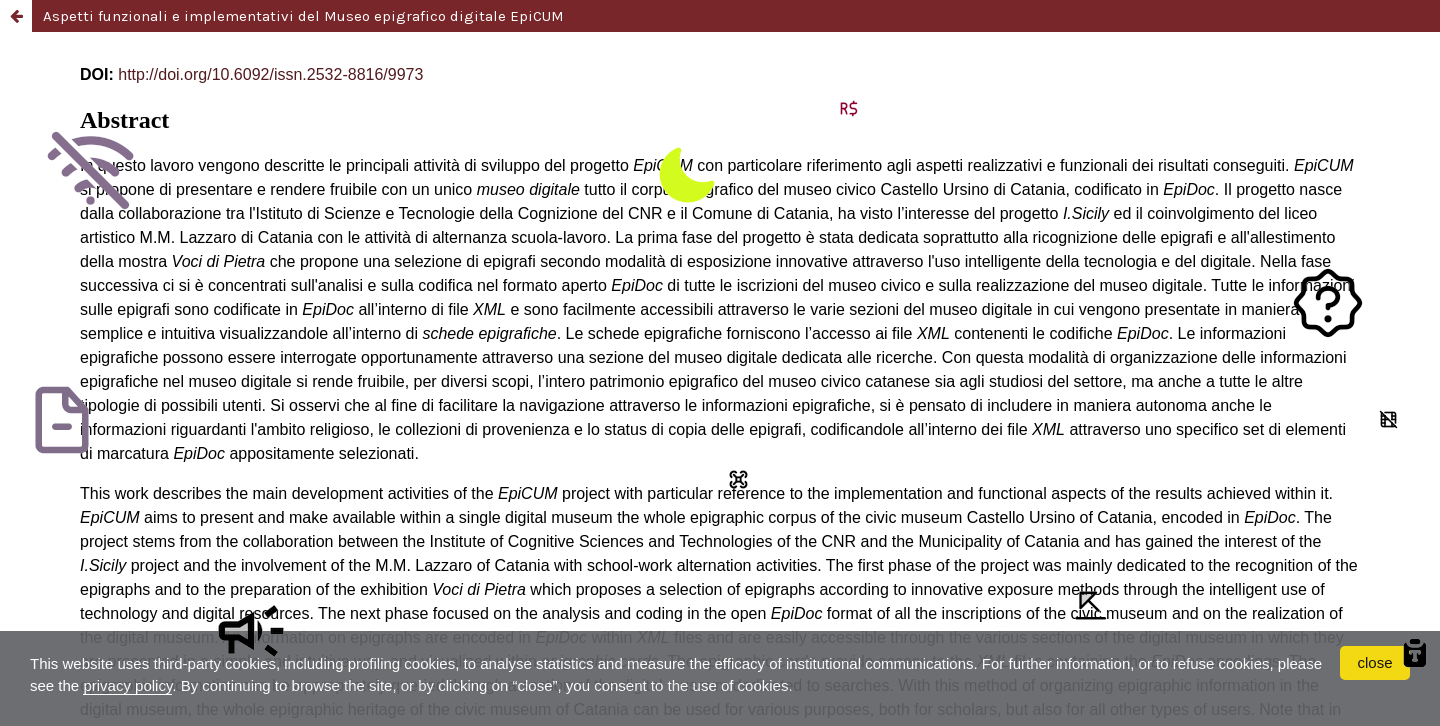 The image size is (1440, 726). Describe the element at coordinates (1089, 605) in the screenshot. I see `navigate to the top-left or beginning of content` at that location.